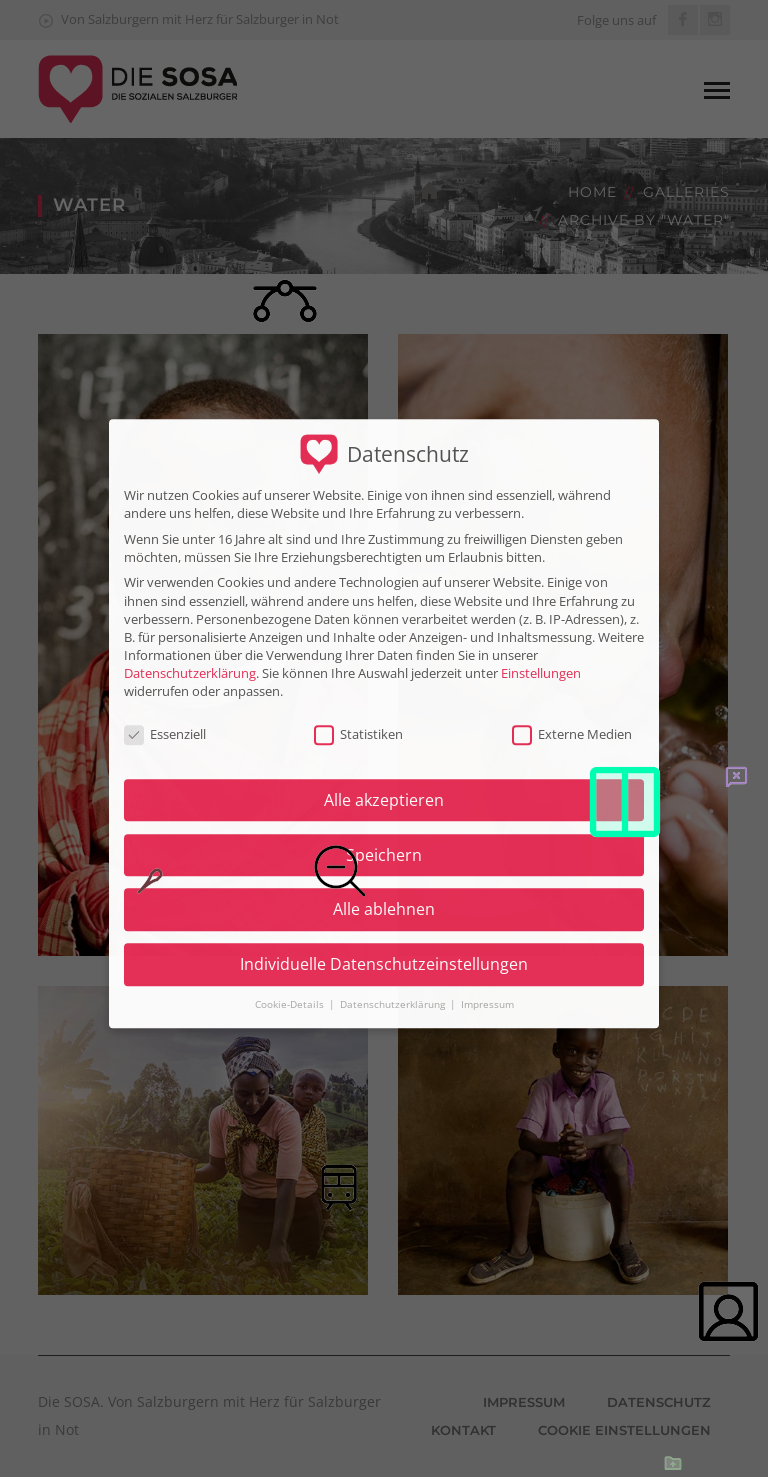 Image resolution: width=768 pixels, height=1477 pixels. I want to click on access sewing or crafting tools, so click(150, 881).